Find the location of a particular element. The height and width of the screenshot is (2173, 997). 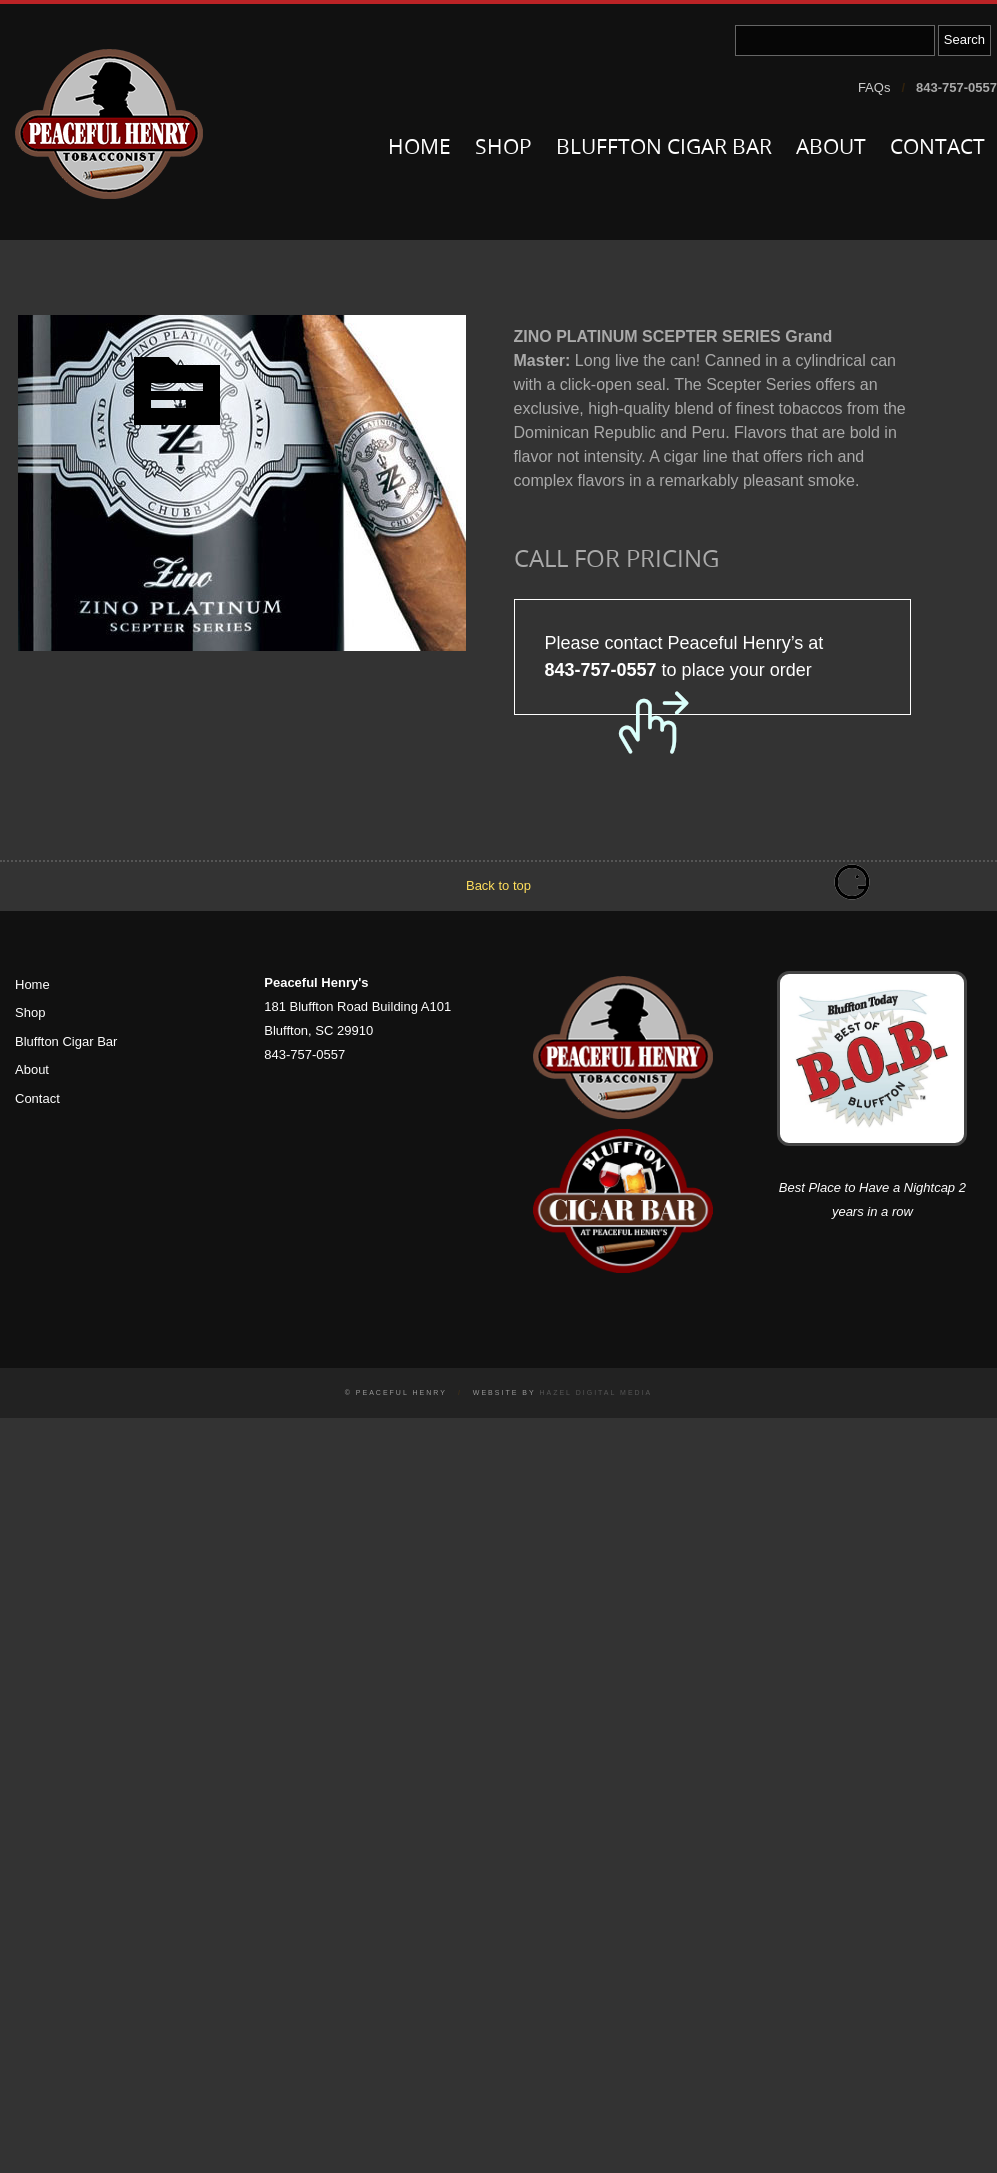

swipe right to continue or proceed is located at coordinates (650, 725).